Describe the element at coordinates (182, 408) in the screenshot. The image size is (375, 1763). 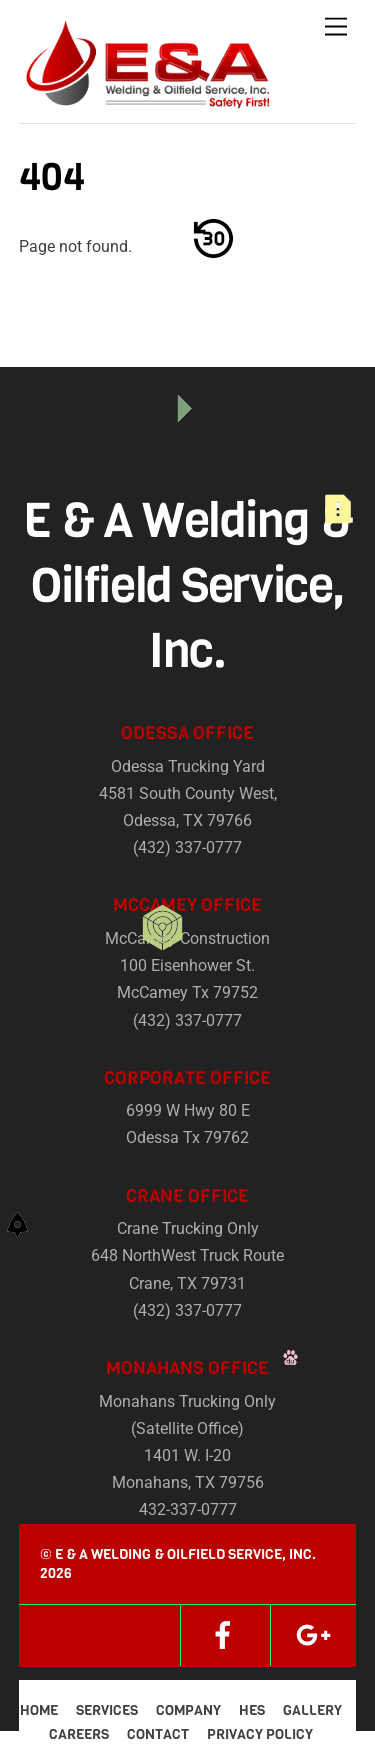
I see `navigate to the next item or screen` at that location.